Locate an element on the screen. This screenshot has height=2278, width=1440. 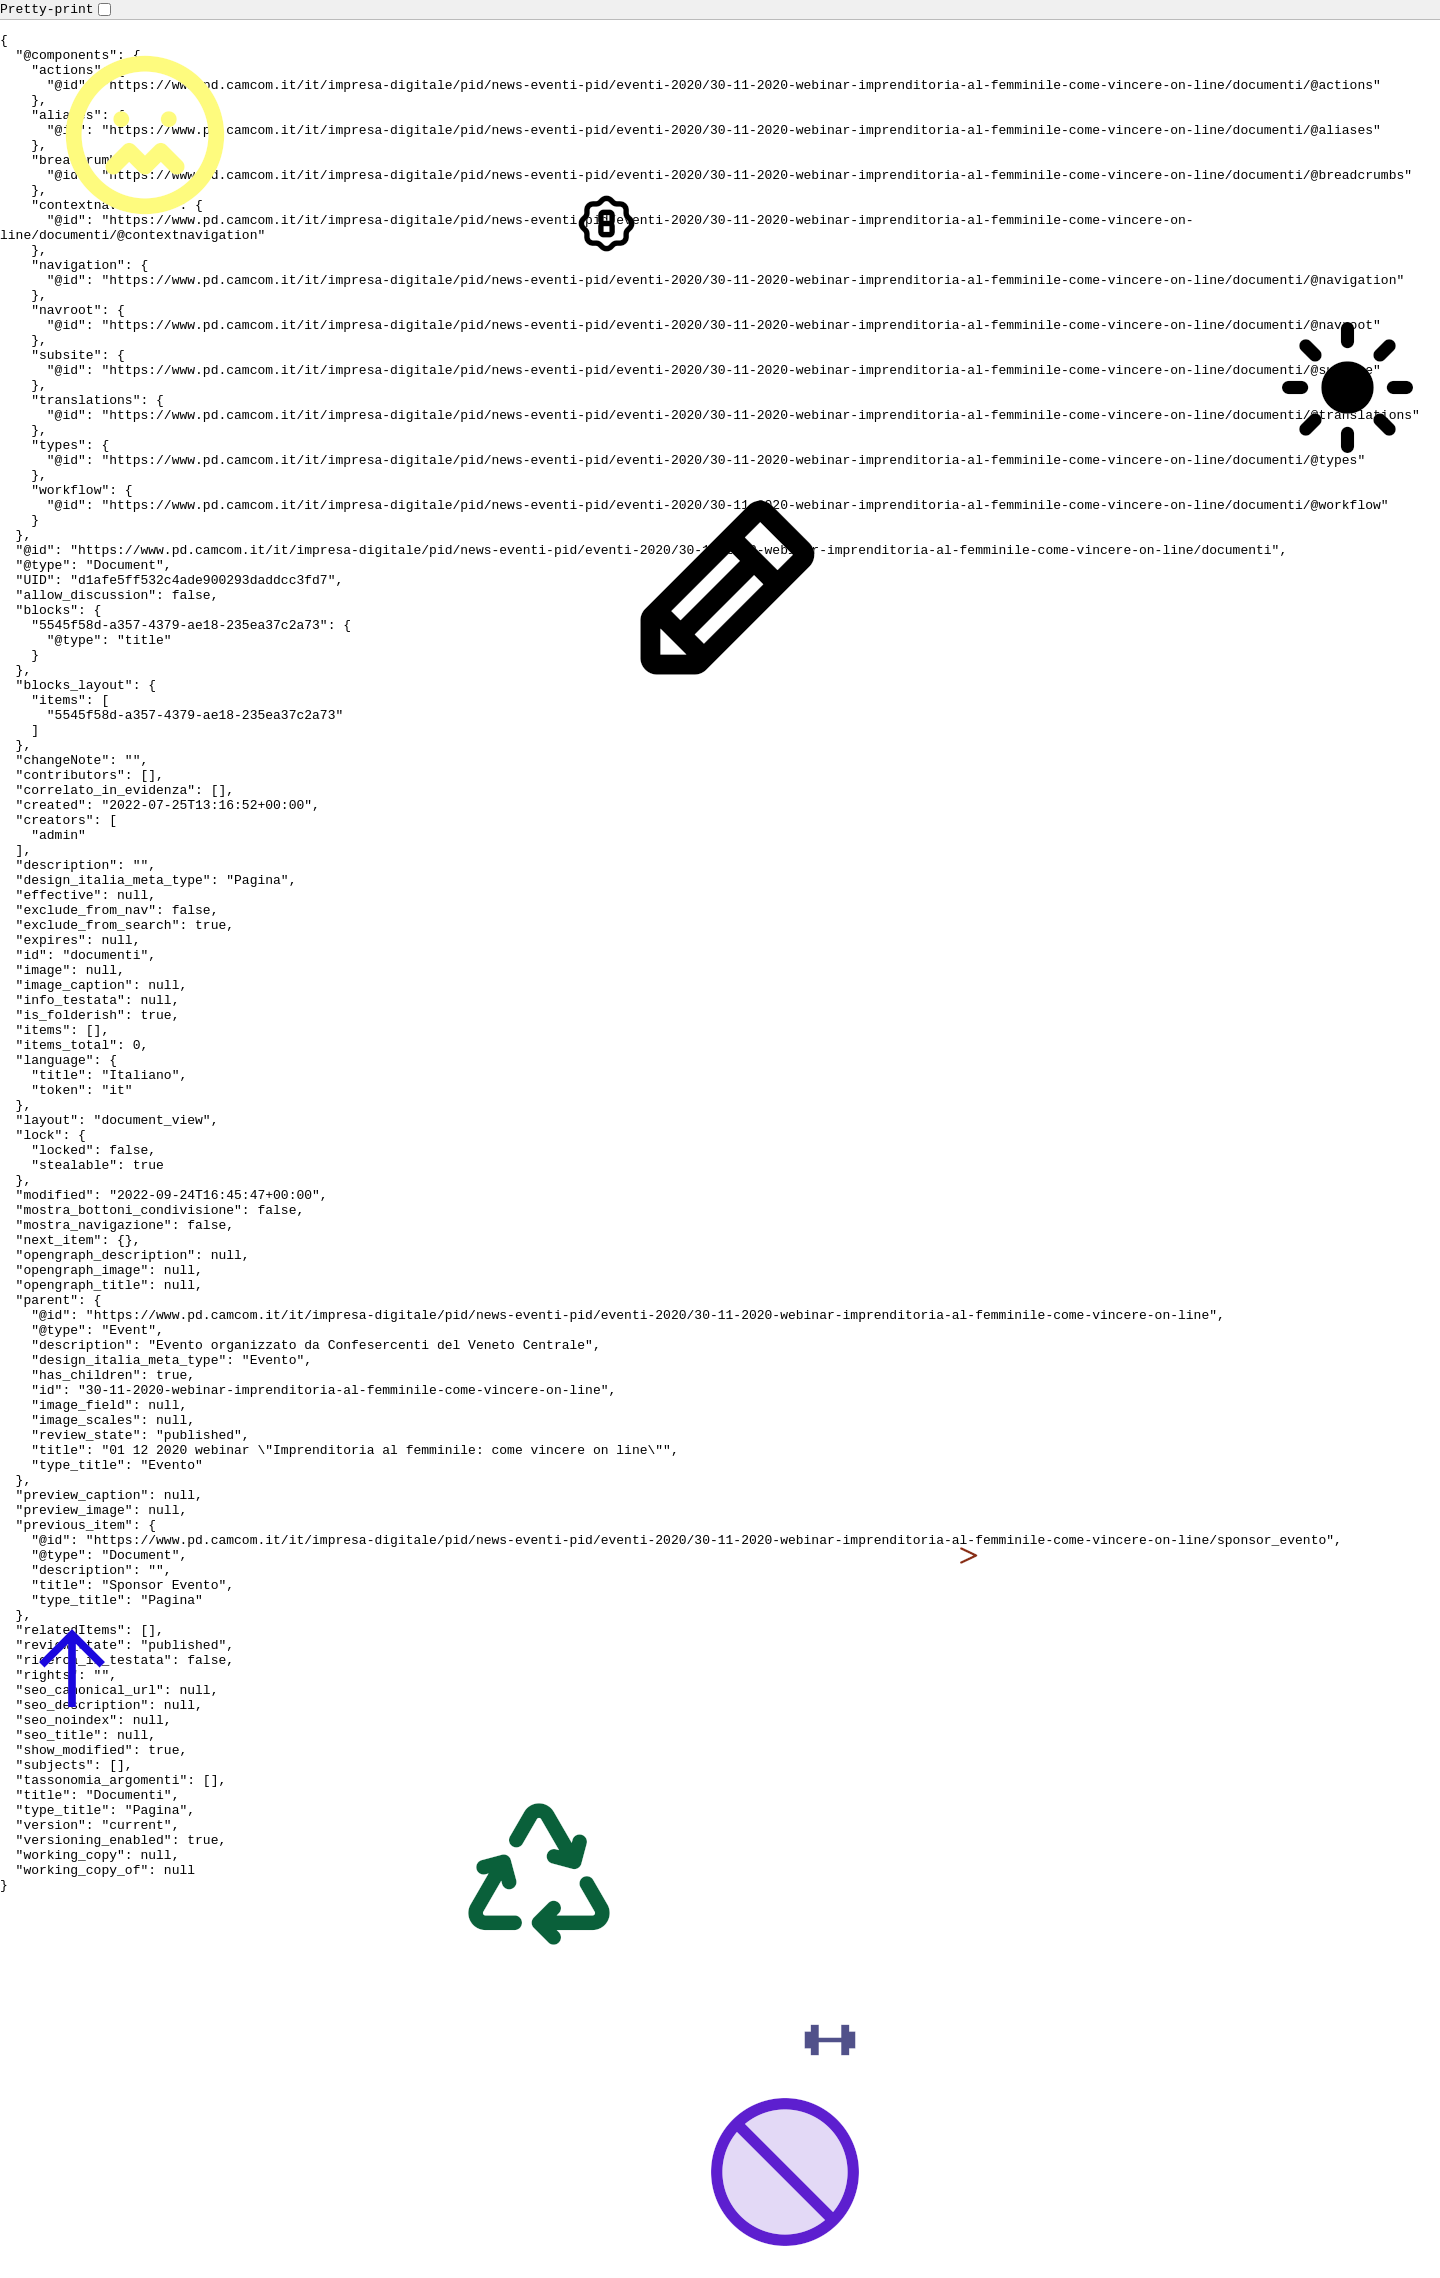
edit content or settings is located at coordinates (724, 591).